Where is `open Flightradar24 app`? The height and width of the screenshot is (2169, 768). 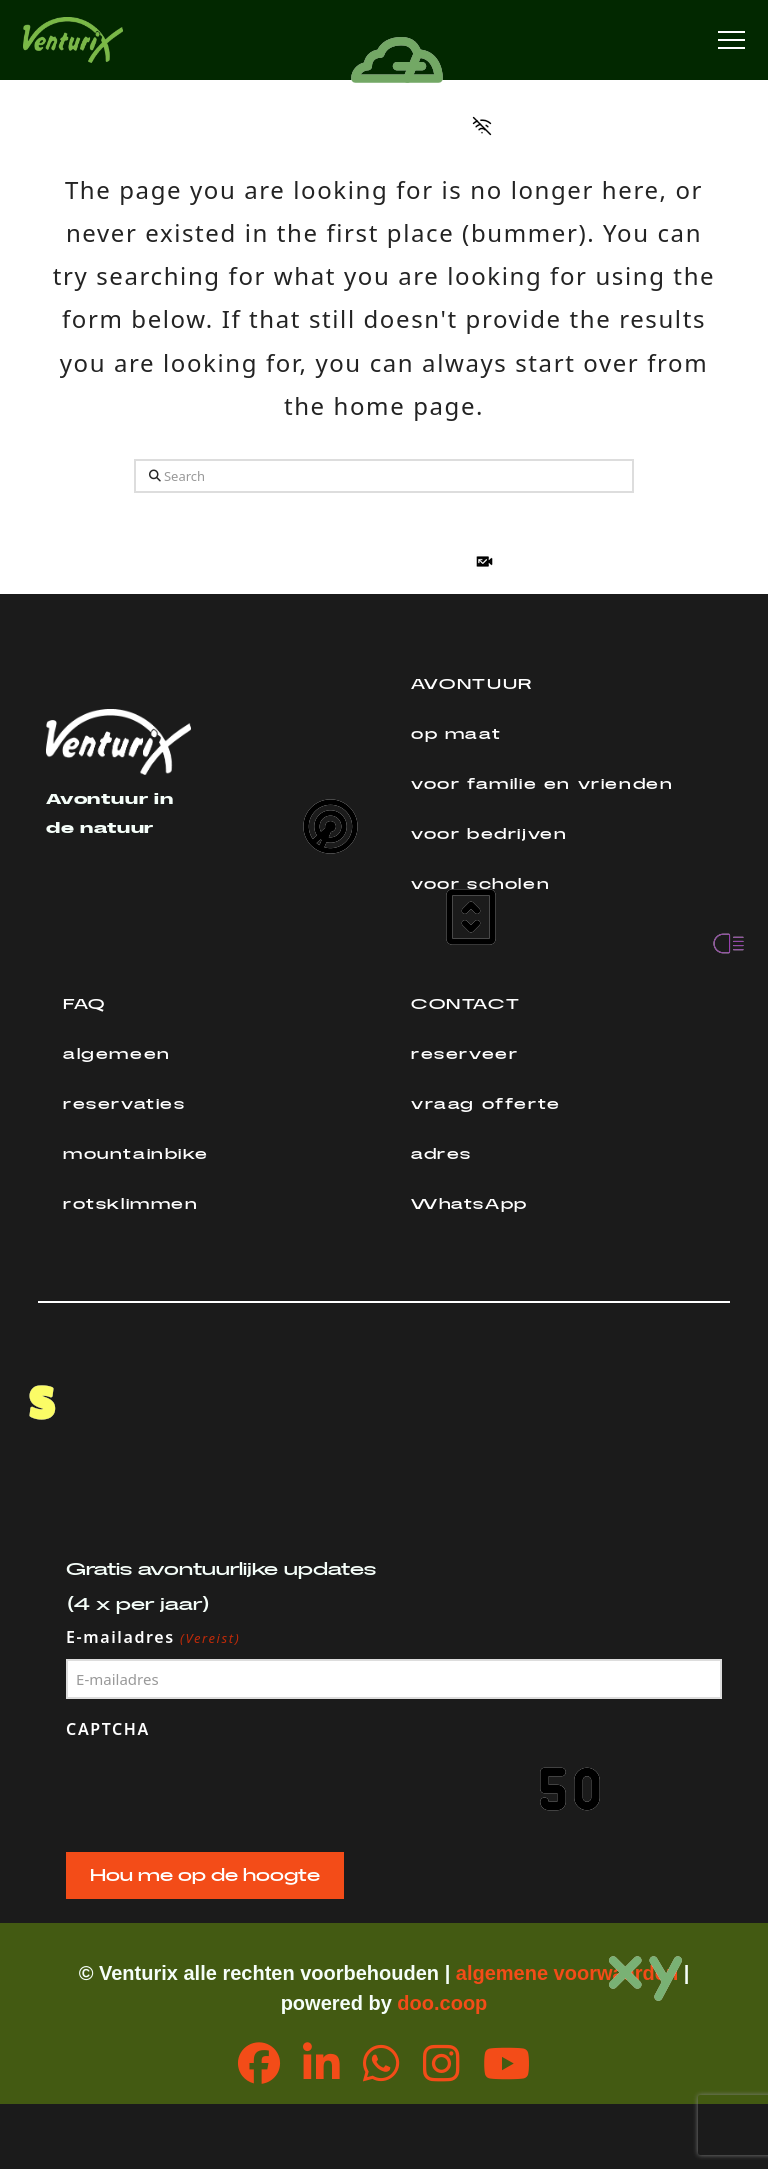
open Flightradar24 app is located at coordinates (330, 826).